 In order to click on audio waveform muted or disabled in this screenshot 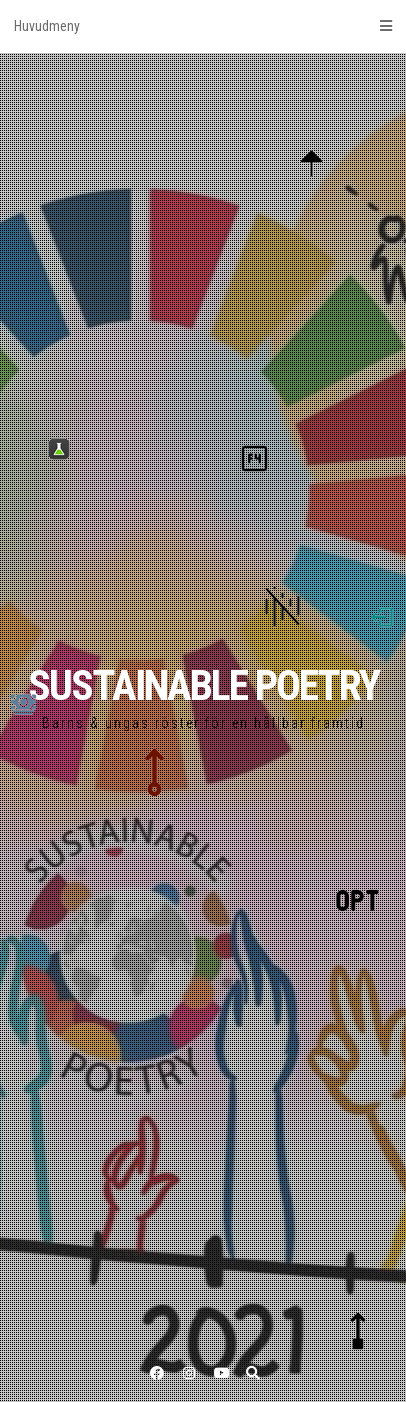, I will do `click(282, 606)`.